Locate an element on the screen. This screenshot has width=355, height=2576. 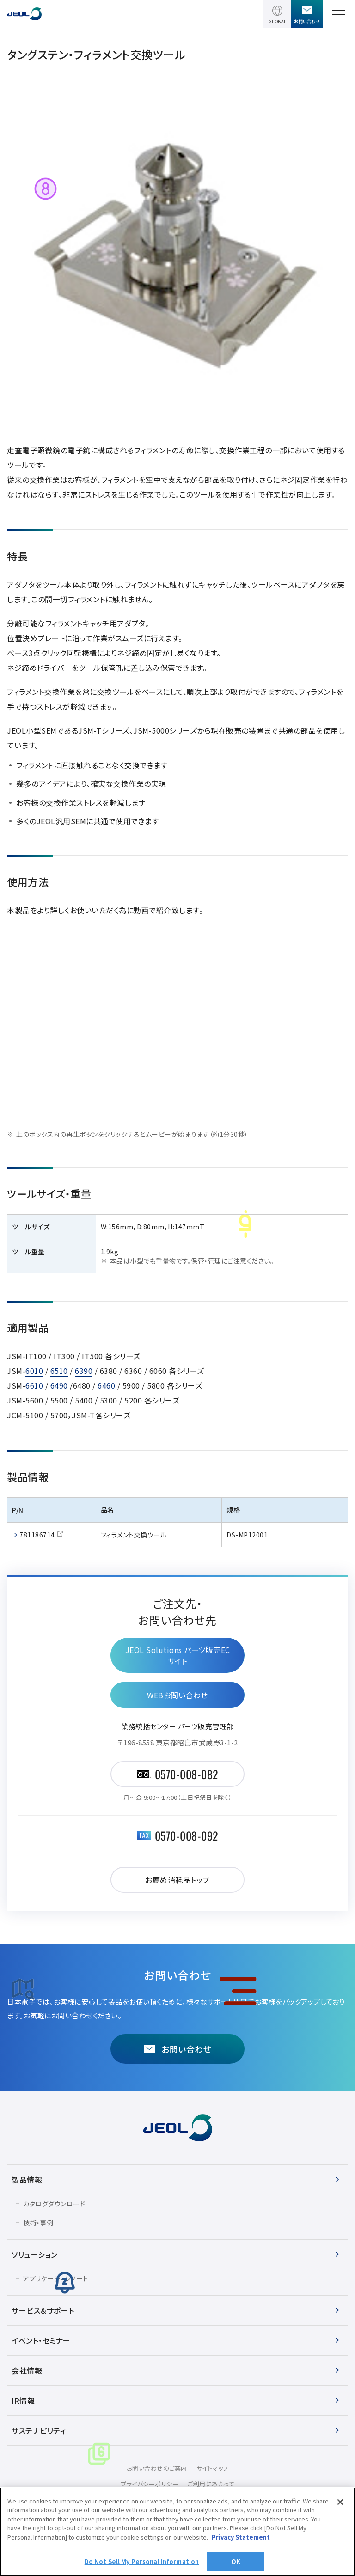
indicates Afghan afghani currency is located at coordinates (245, 1224).